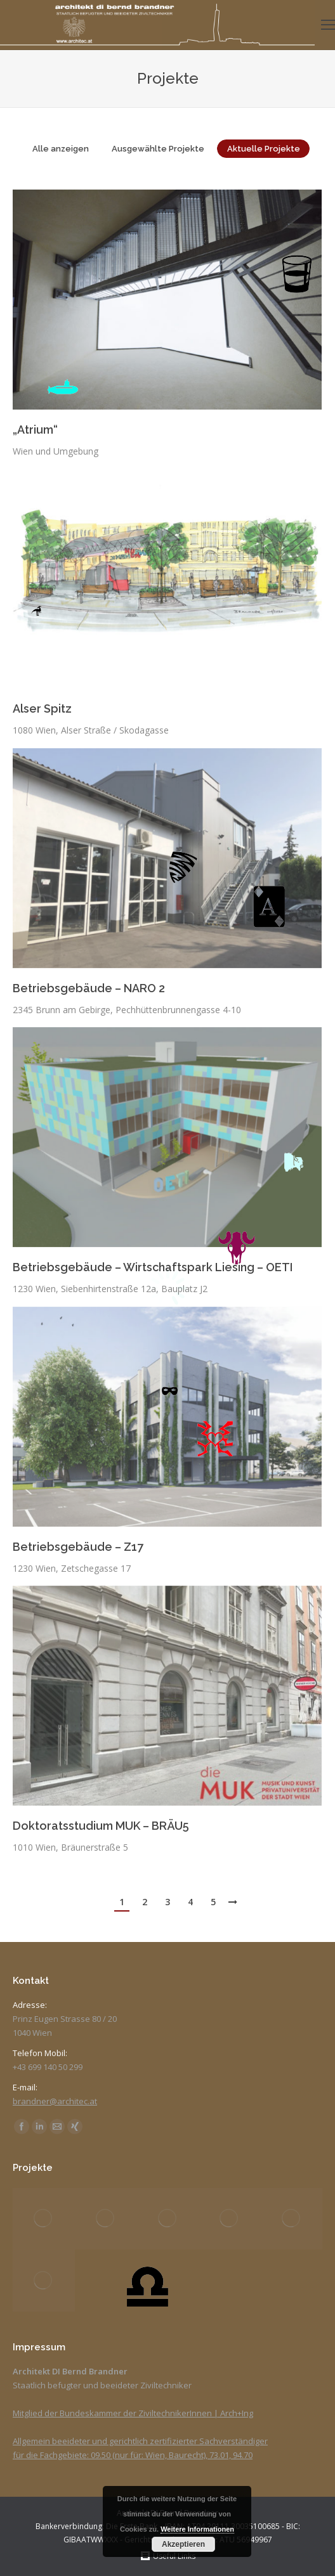 Image resolution: width=335 pixels, height=2576 pixels. What do you see at coordinates (297, 274) in the screenshot?
I see `indicates a shot glass or alcoholic beverage item` at bounding box center [297, 274].